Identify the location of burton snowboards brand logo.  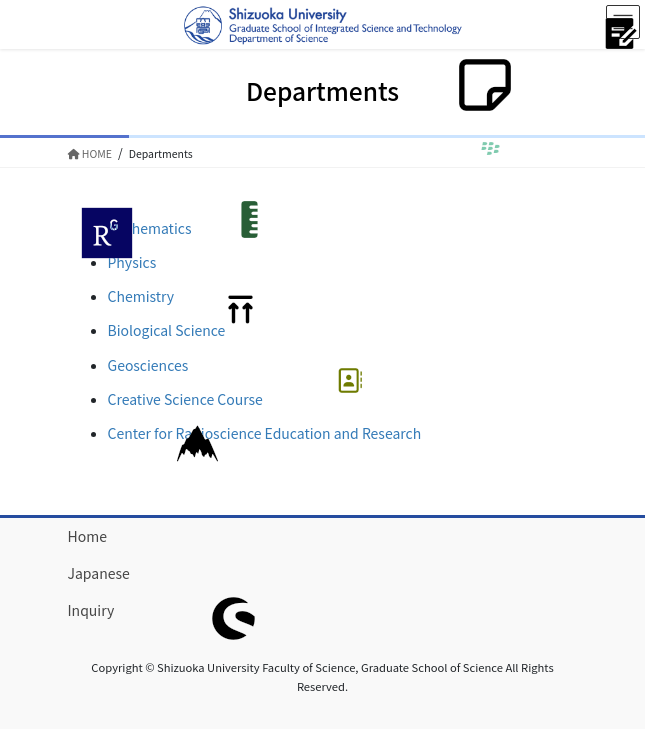
(197, 443).